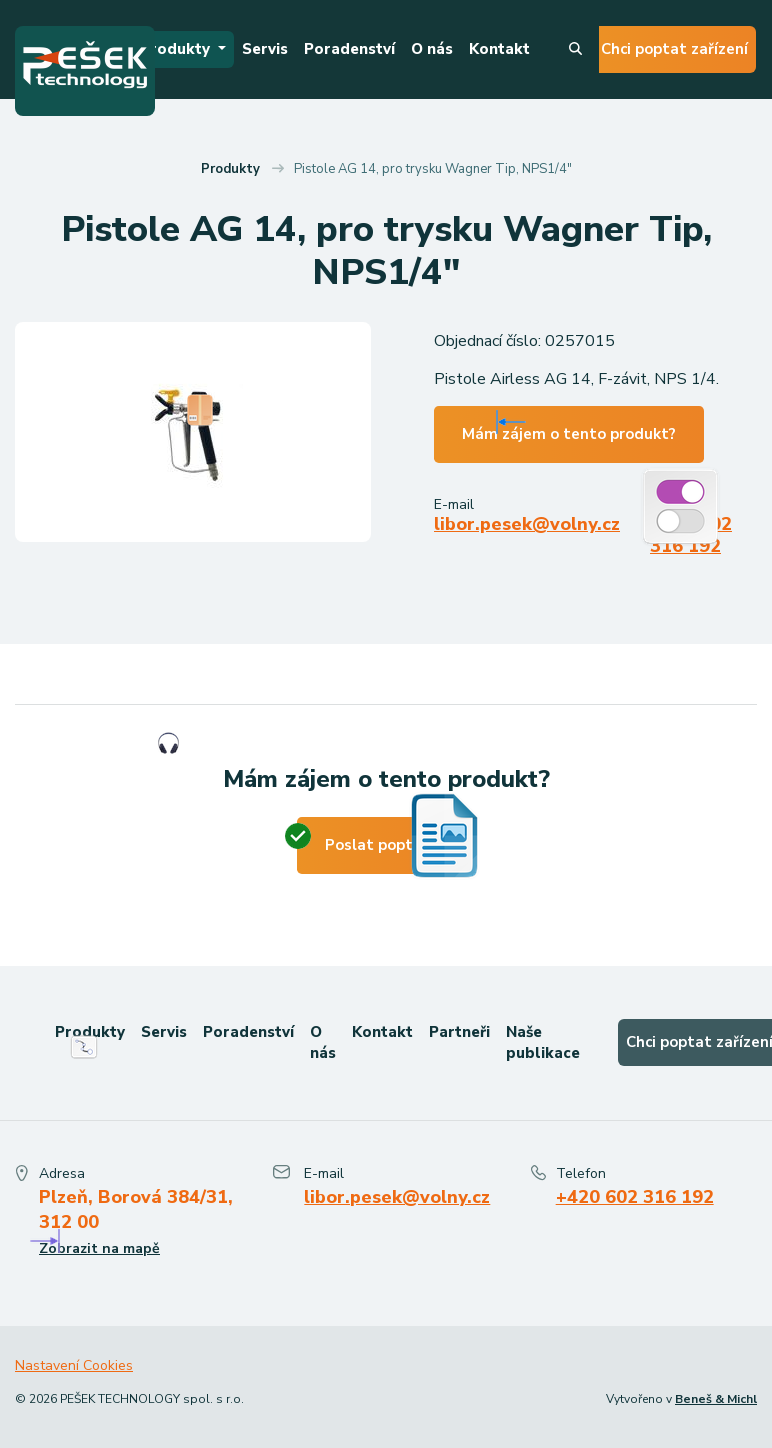 This screenshot has height=1448, width=772. Describe the element at coordinates (298, 836) in the screenshot. I see `confirm or approve an action` at that location.